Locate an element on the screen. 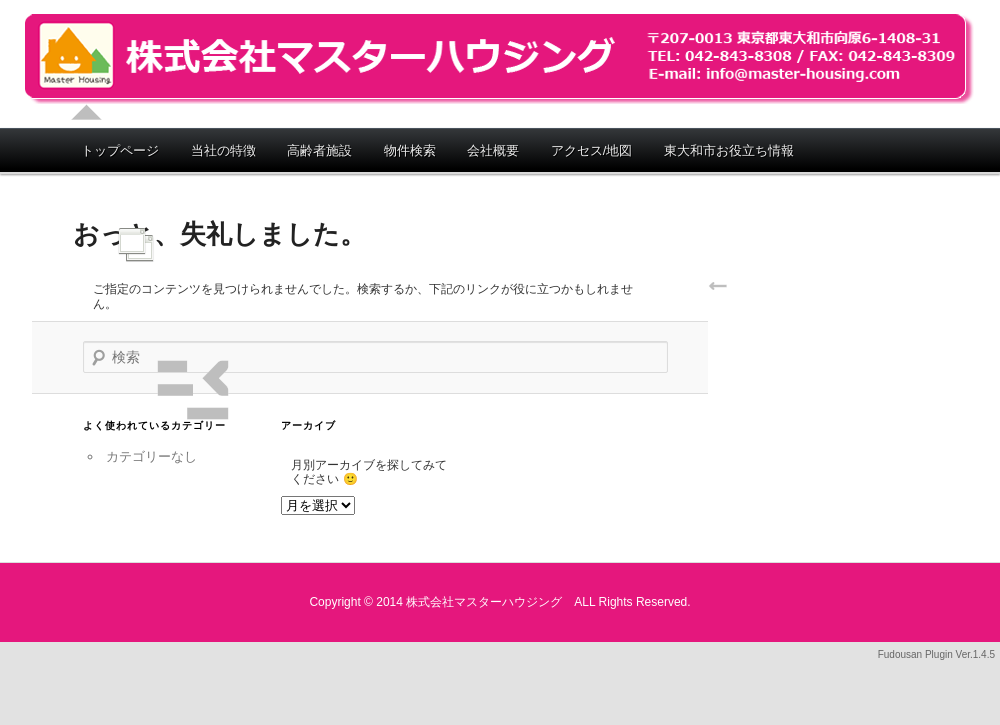  play previous track in playlist is located at coordinates (718, 286).